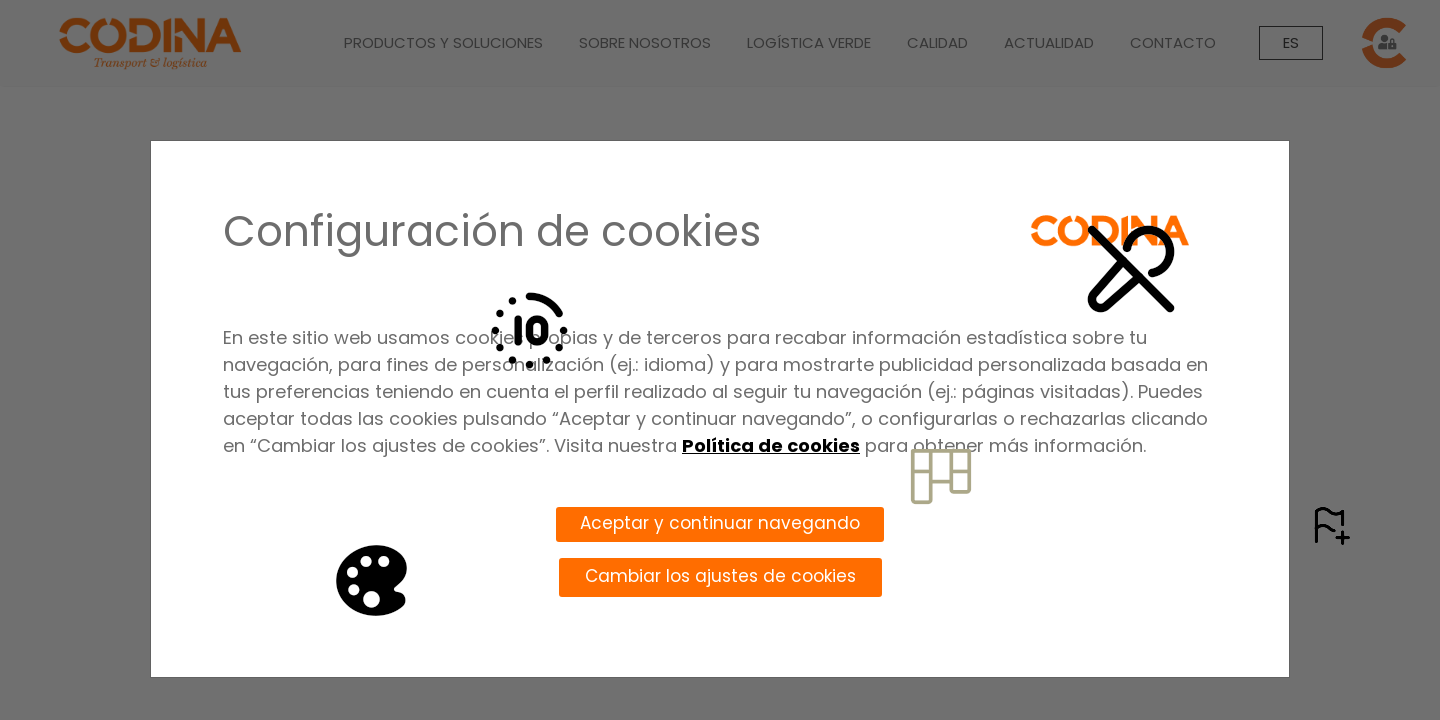  I want to click on add a new flag or bookmark, so click(1329, 524).